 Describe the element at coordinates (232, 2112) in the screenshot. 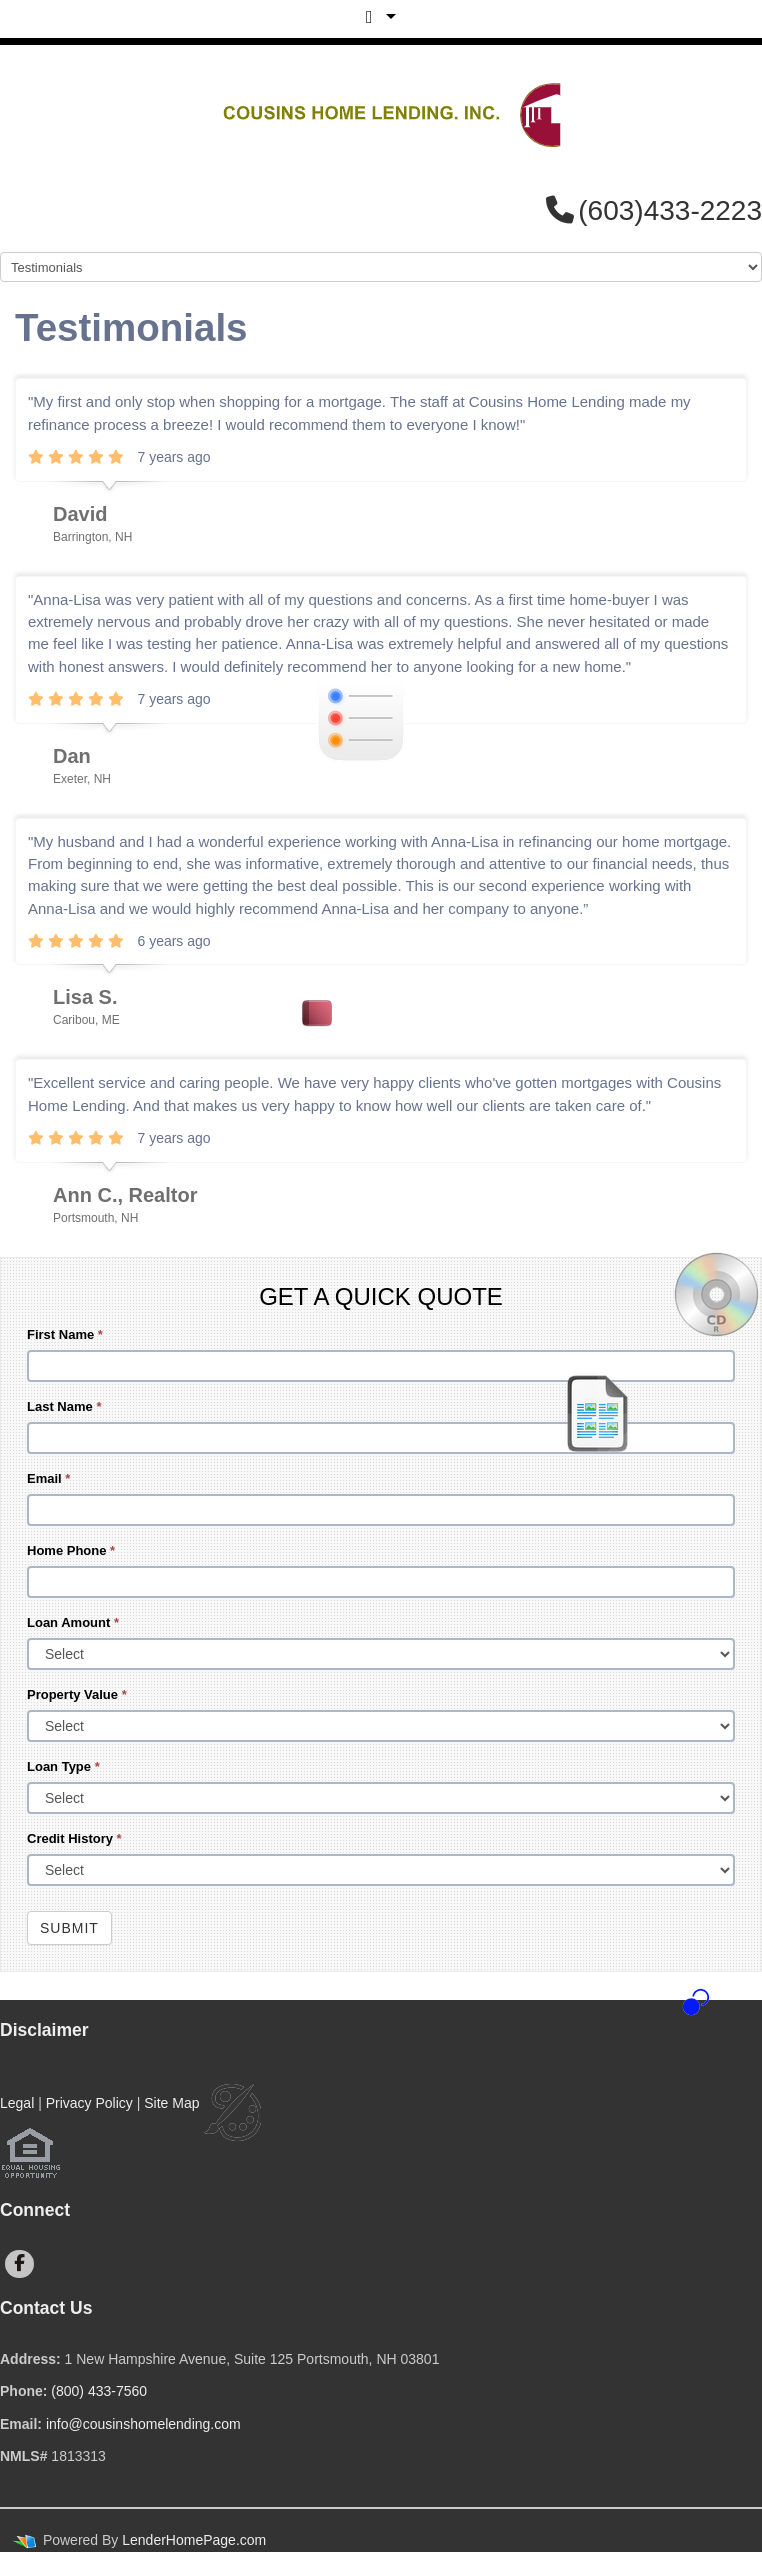

I see `open graphics or drawing applications` at that location.